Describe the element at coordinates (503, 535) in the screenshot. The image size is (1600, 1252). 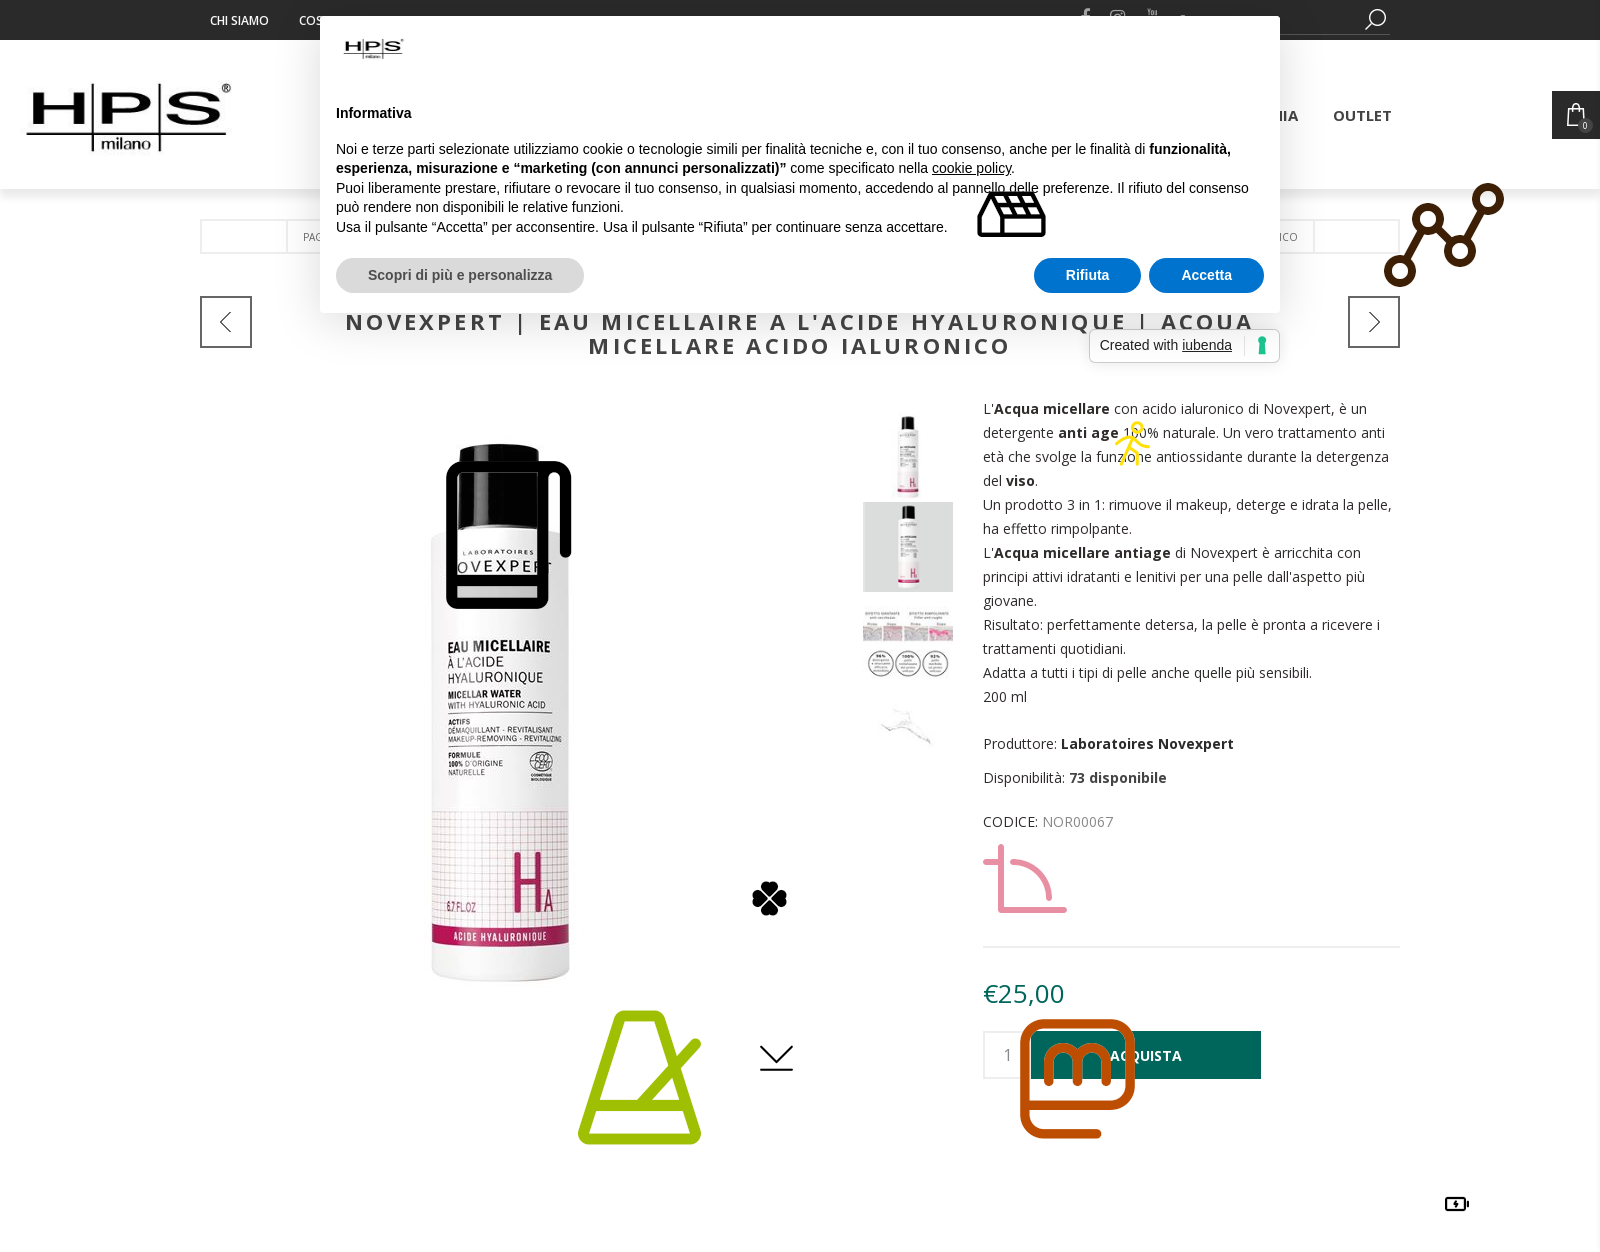
I see `indicates towel or linen amenities available` at that location.